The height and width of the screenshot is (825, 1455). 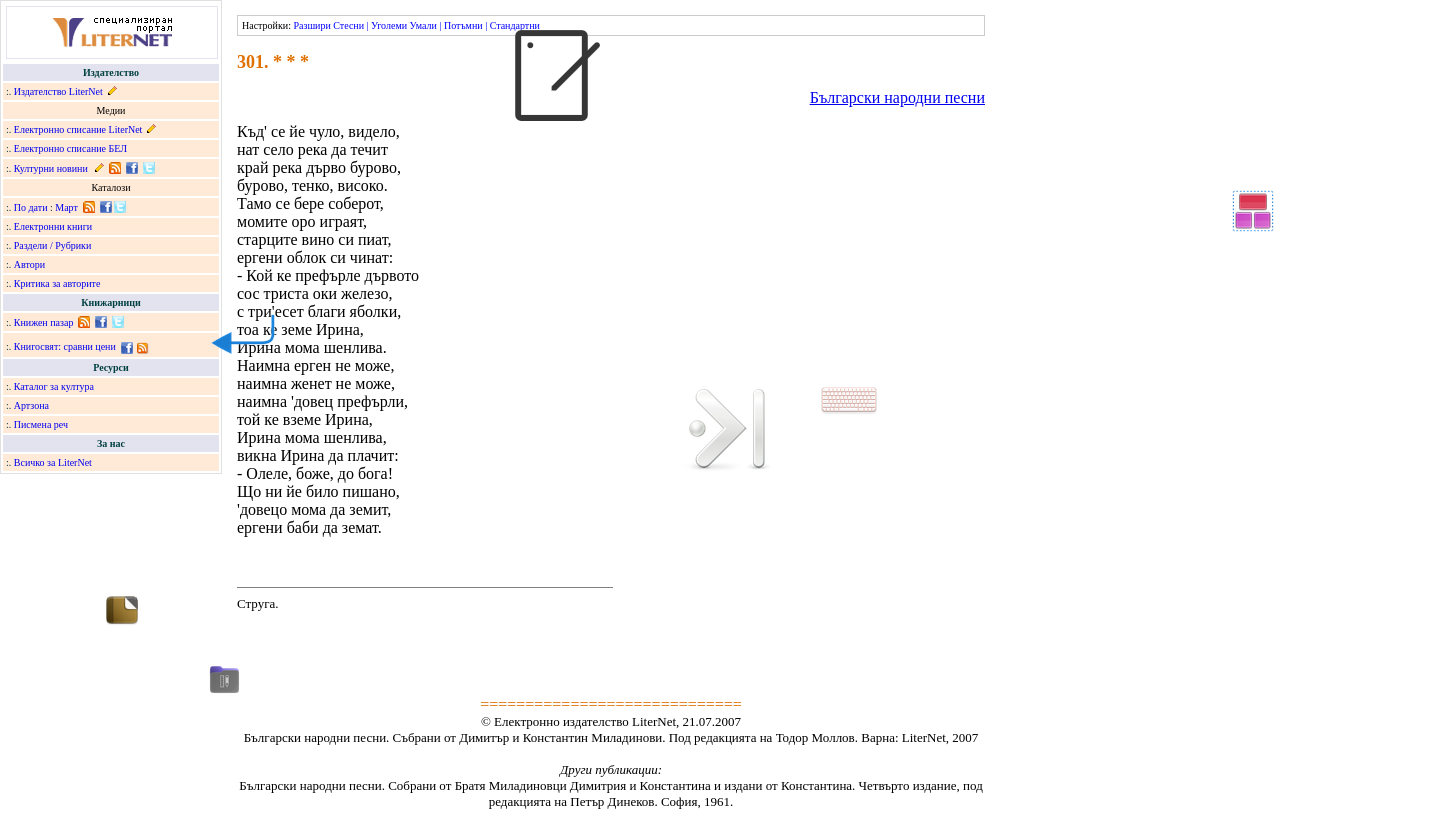 What do you see at coordinates (122, 609) in the screenshot?
I see `change desktop wallpaper settings` at bounding box center [122, 609].